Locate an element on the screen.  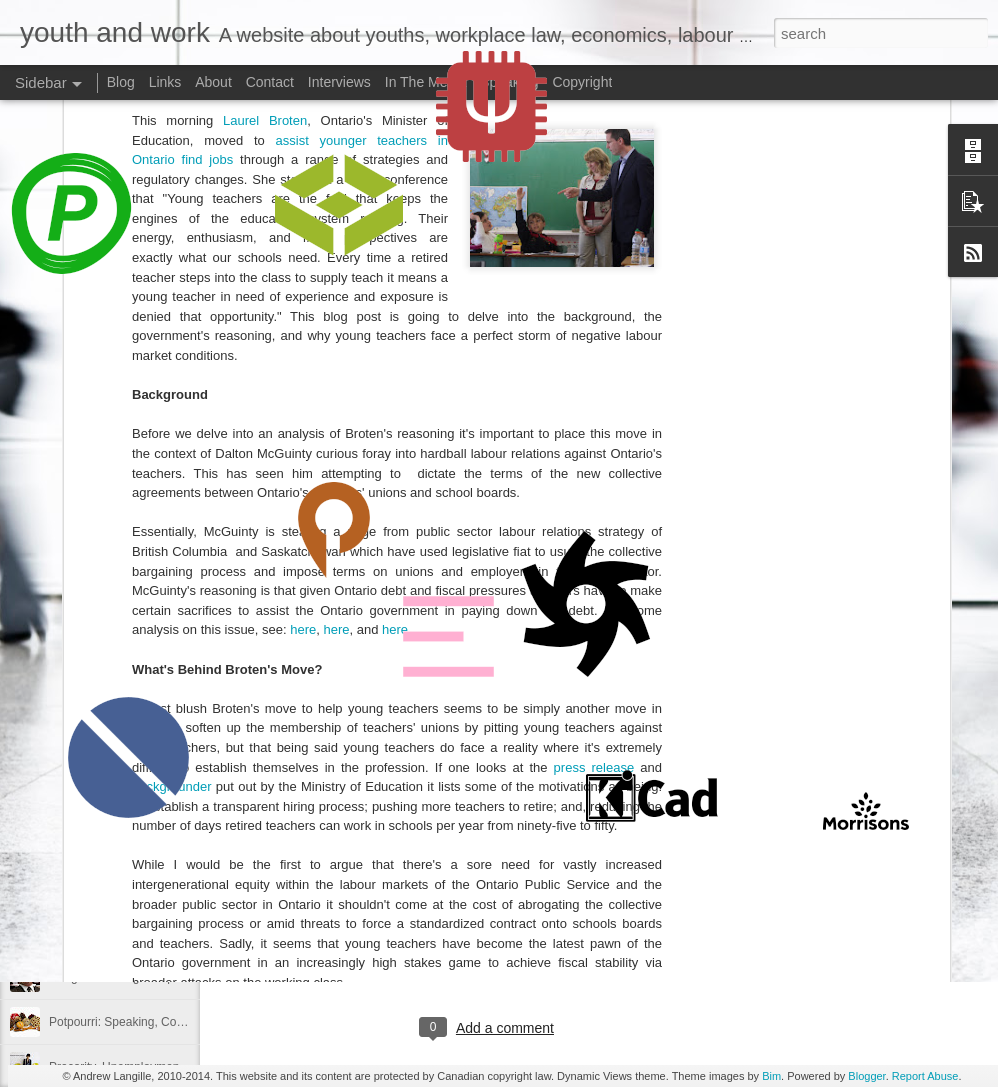
QMK firmware project logo is located at coordinates (491, 106).